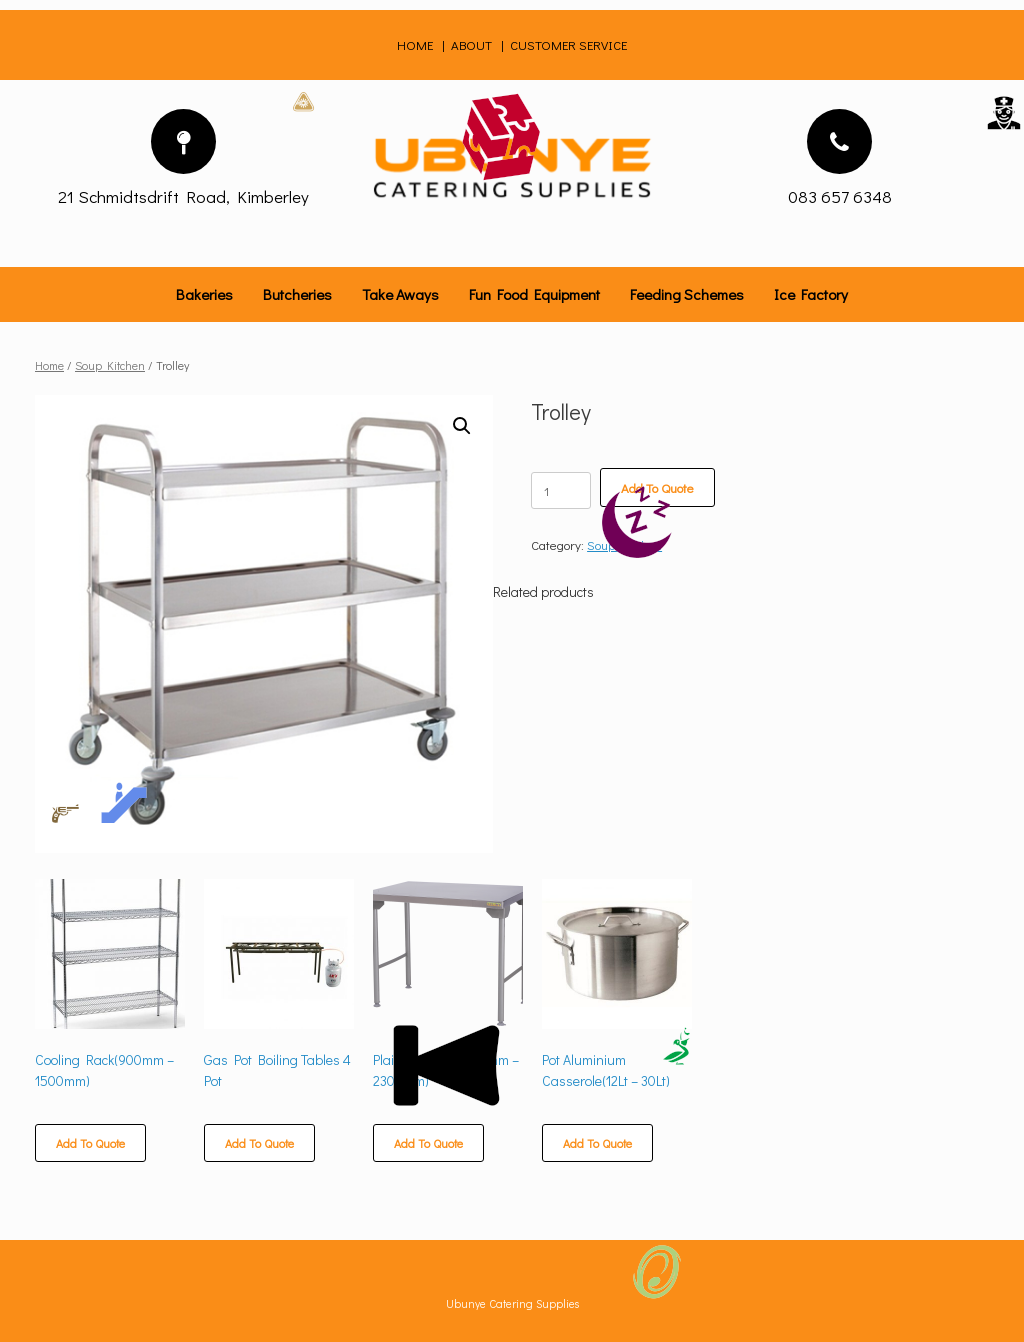 Image resolution: width=1024 pixels, height=1342 pixels. Describe the element at coordinates (303, 102) in the screenshot. I see `laser hazard warning indicator` at that location.